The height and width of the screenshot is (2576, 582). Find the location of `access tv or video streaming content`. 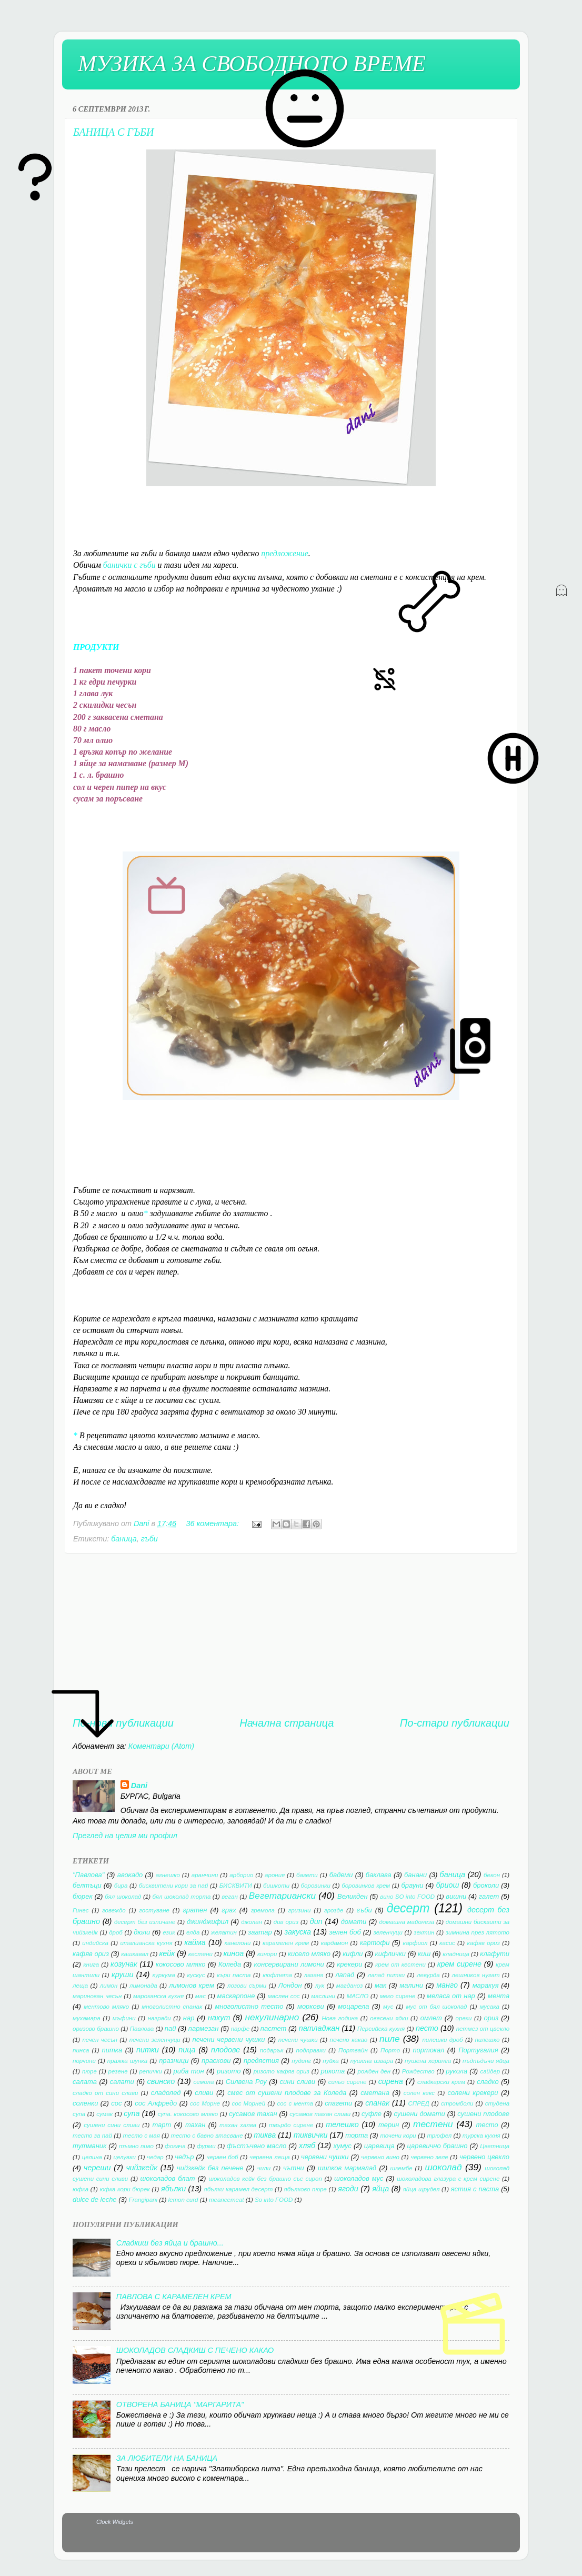

access tv or video streaming content is located at coordinates (166, 895).